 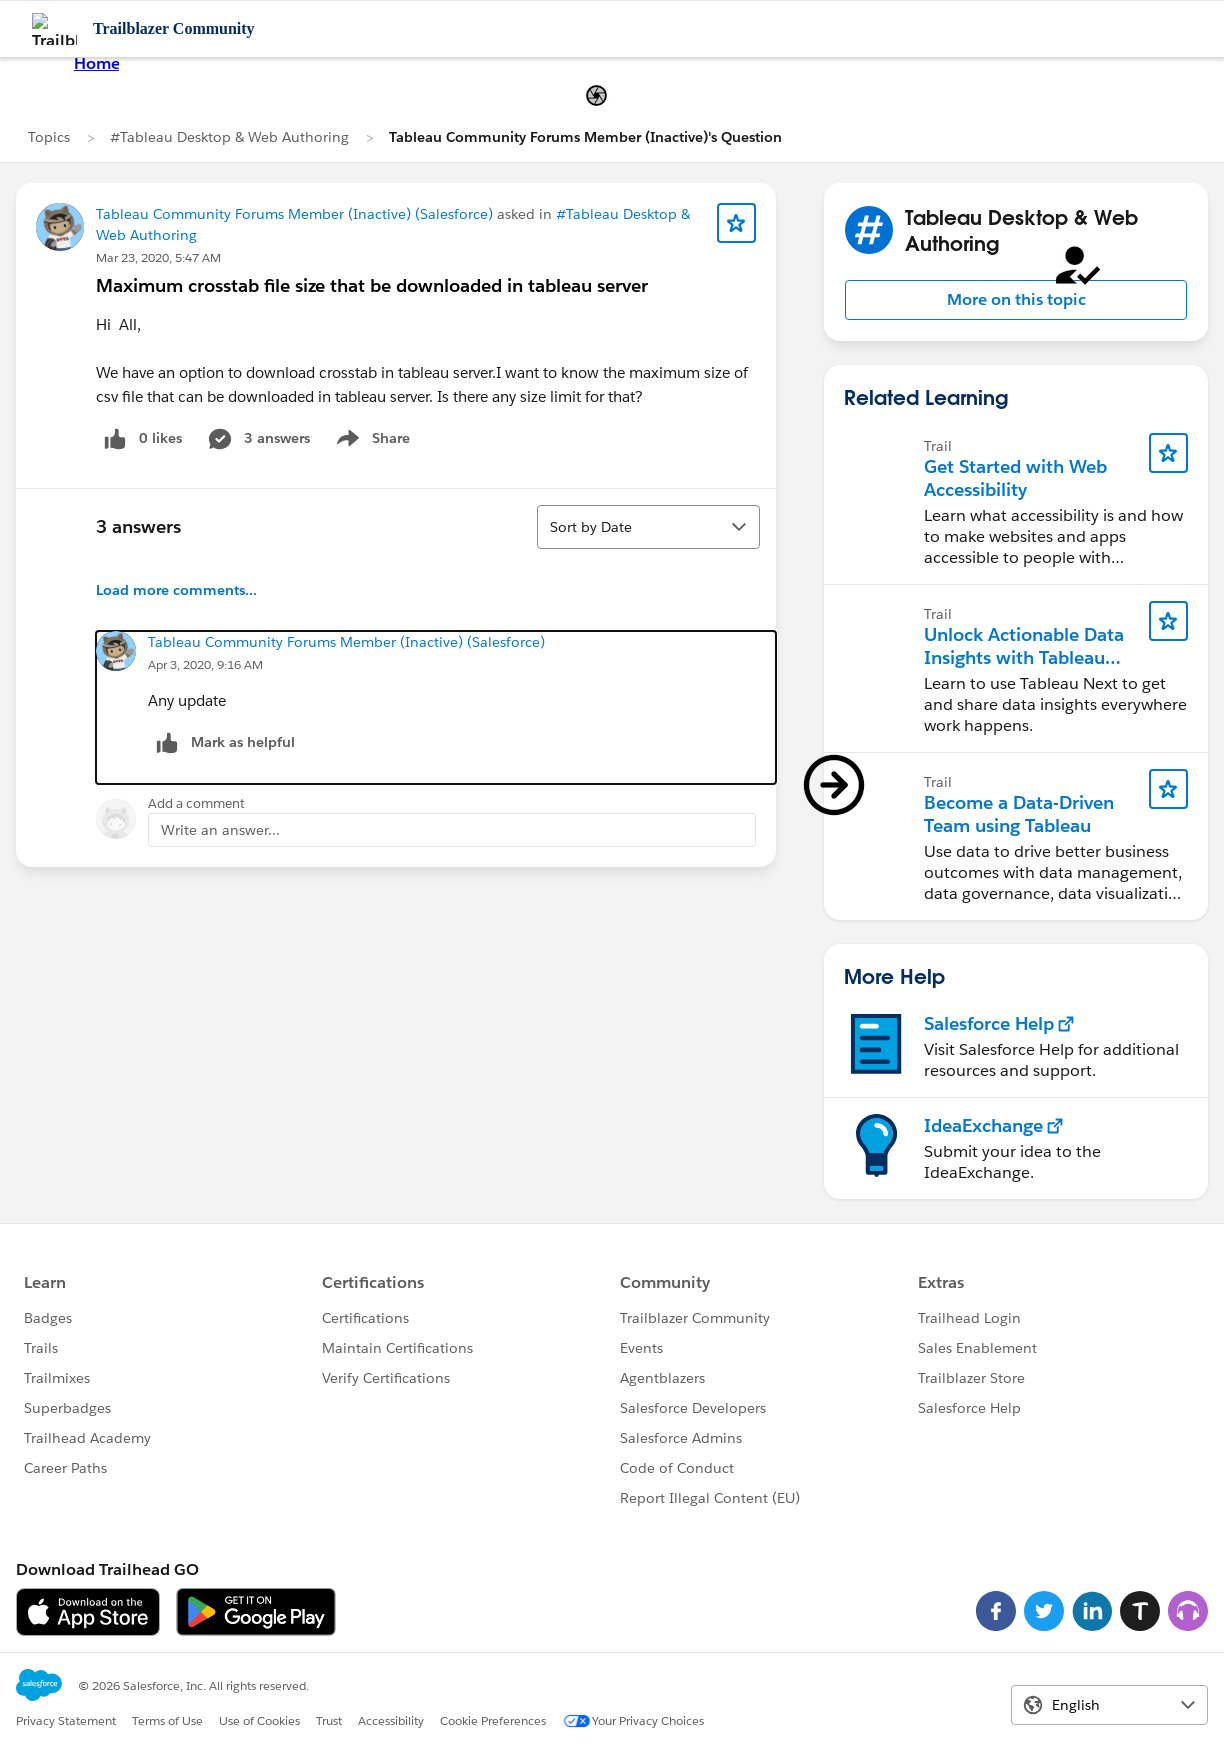 What do you see at coordinates (1077, 265) in the screenshot?
I see `verify or approve a user account` at bounding box center [1077, 265].